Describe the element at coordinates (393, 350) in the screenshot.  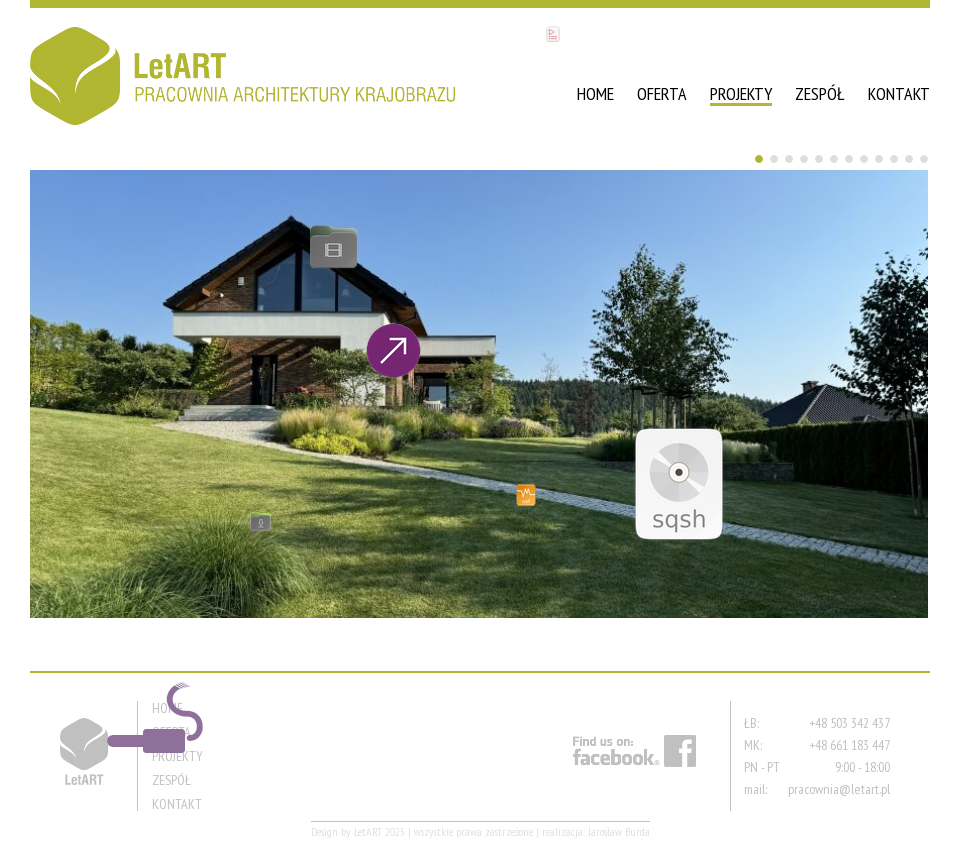
I see `indicates a symbolic link or shortcut to another file` at that location.